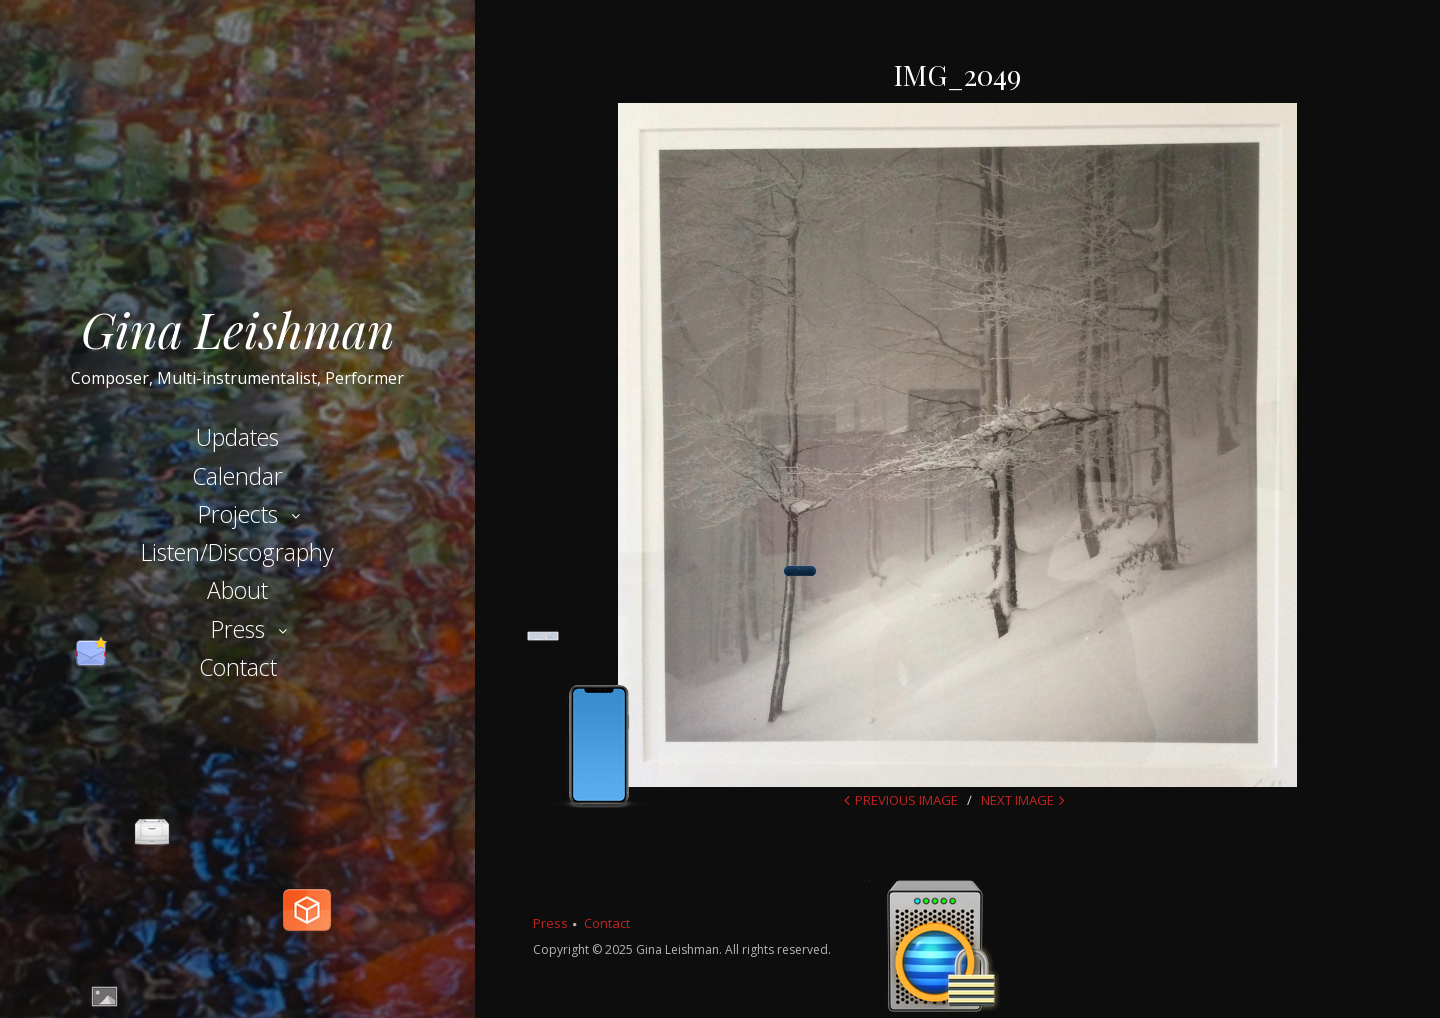 The width and height of the screenshot is (1440, 1018). Describe the element at coordinates (800, 571) in the screenshot. I see `connect to bluetooth speaker` at that location.